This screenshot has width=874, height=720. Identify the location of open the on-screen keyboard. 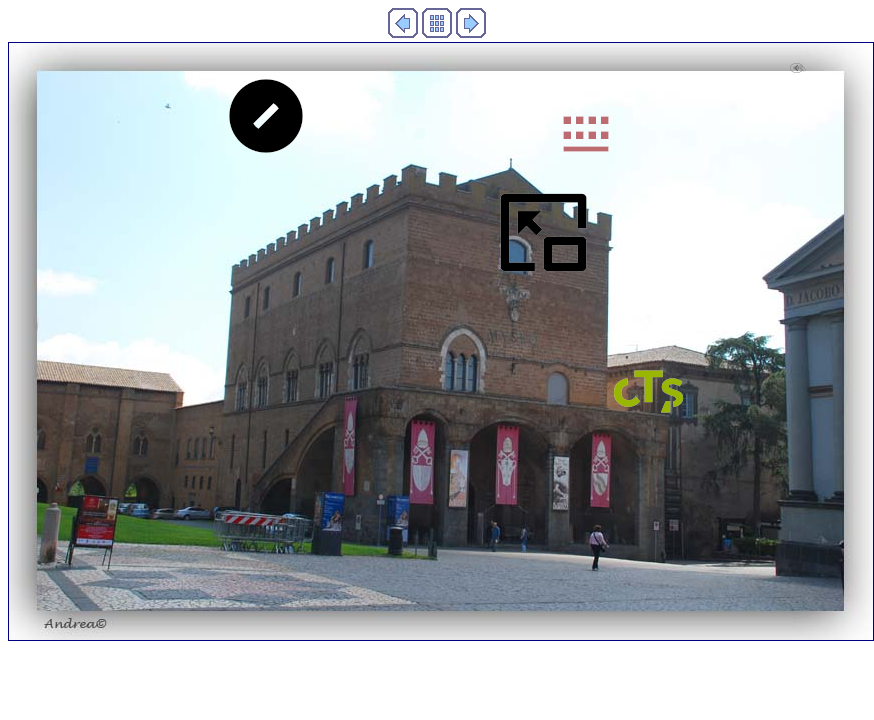
(586, 134).